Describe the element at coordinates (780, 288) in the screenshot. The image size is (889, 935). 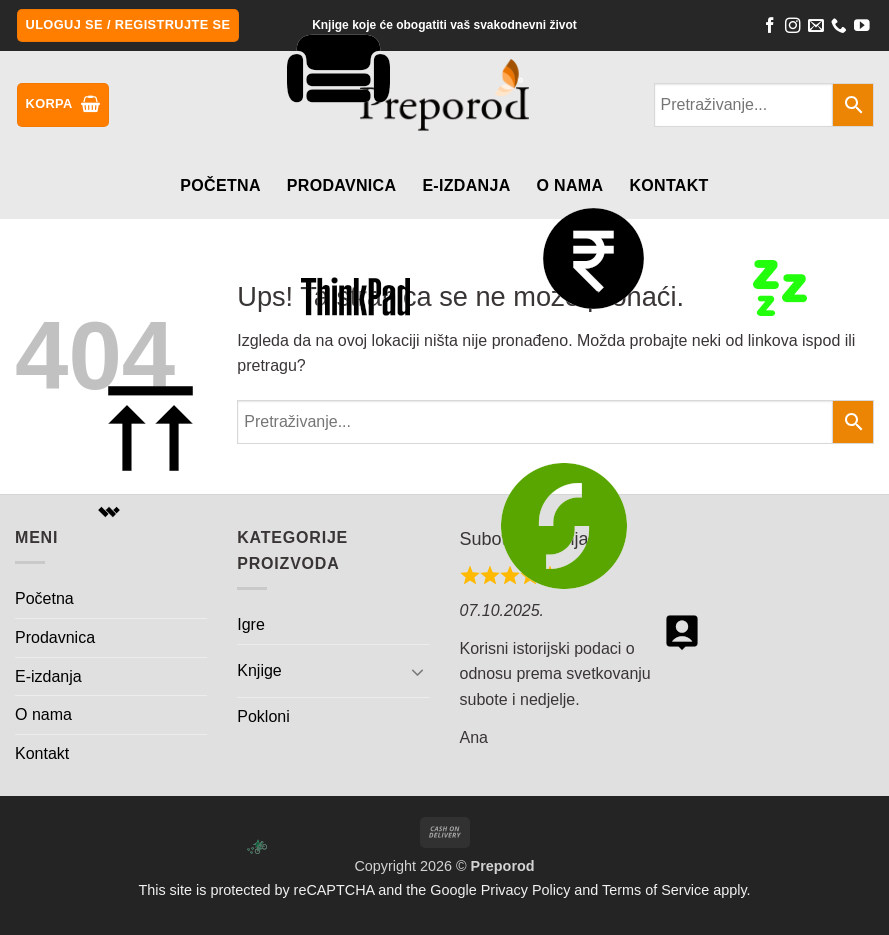
I see `LazyVim neovim configuration logo` at that location.